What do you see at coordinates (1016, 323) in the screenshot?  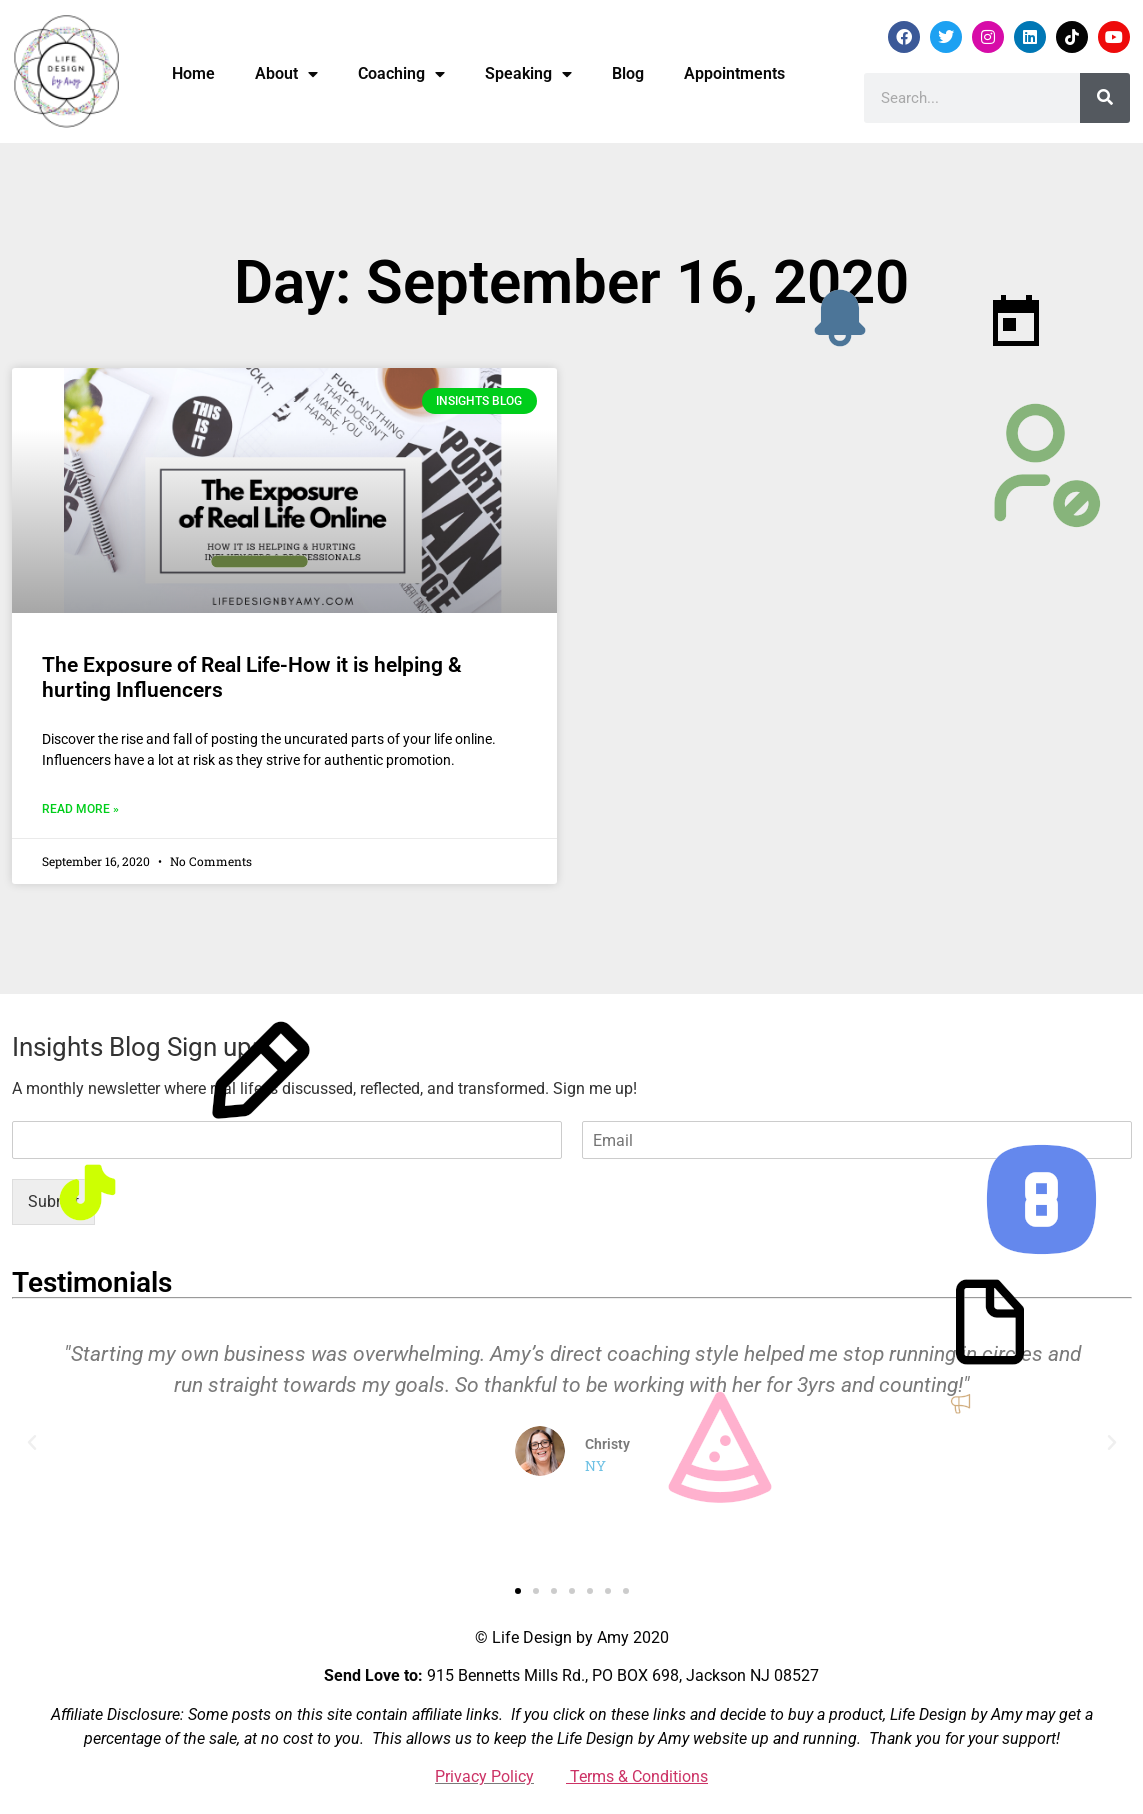 I see `view today's date or events` at bounding box center [1016, 323].